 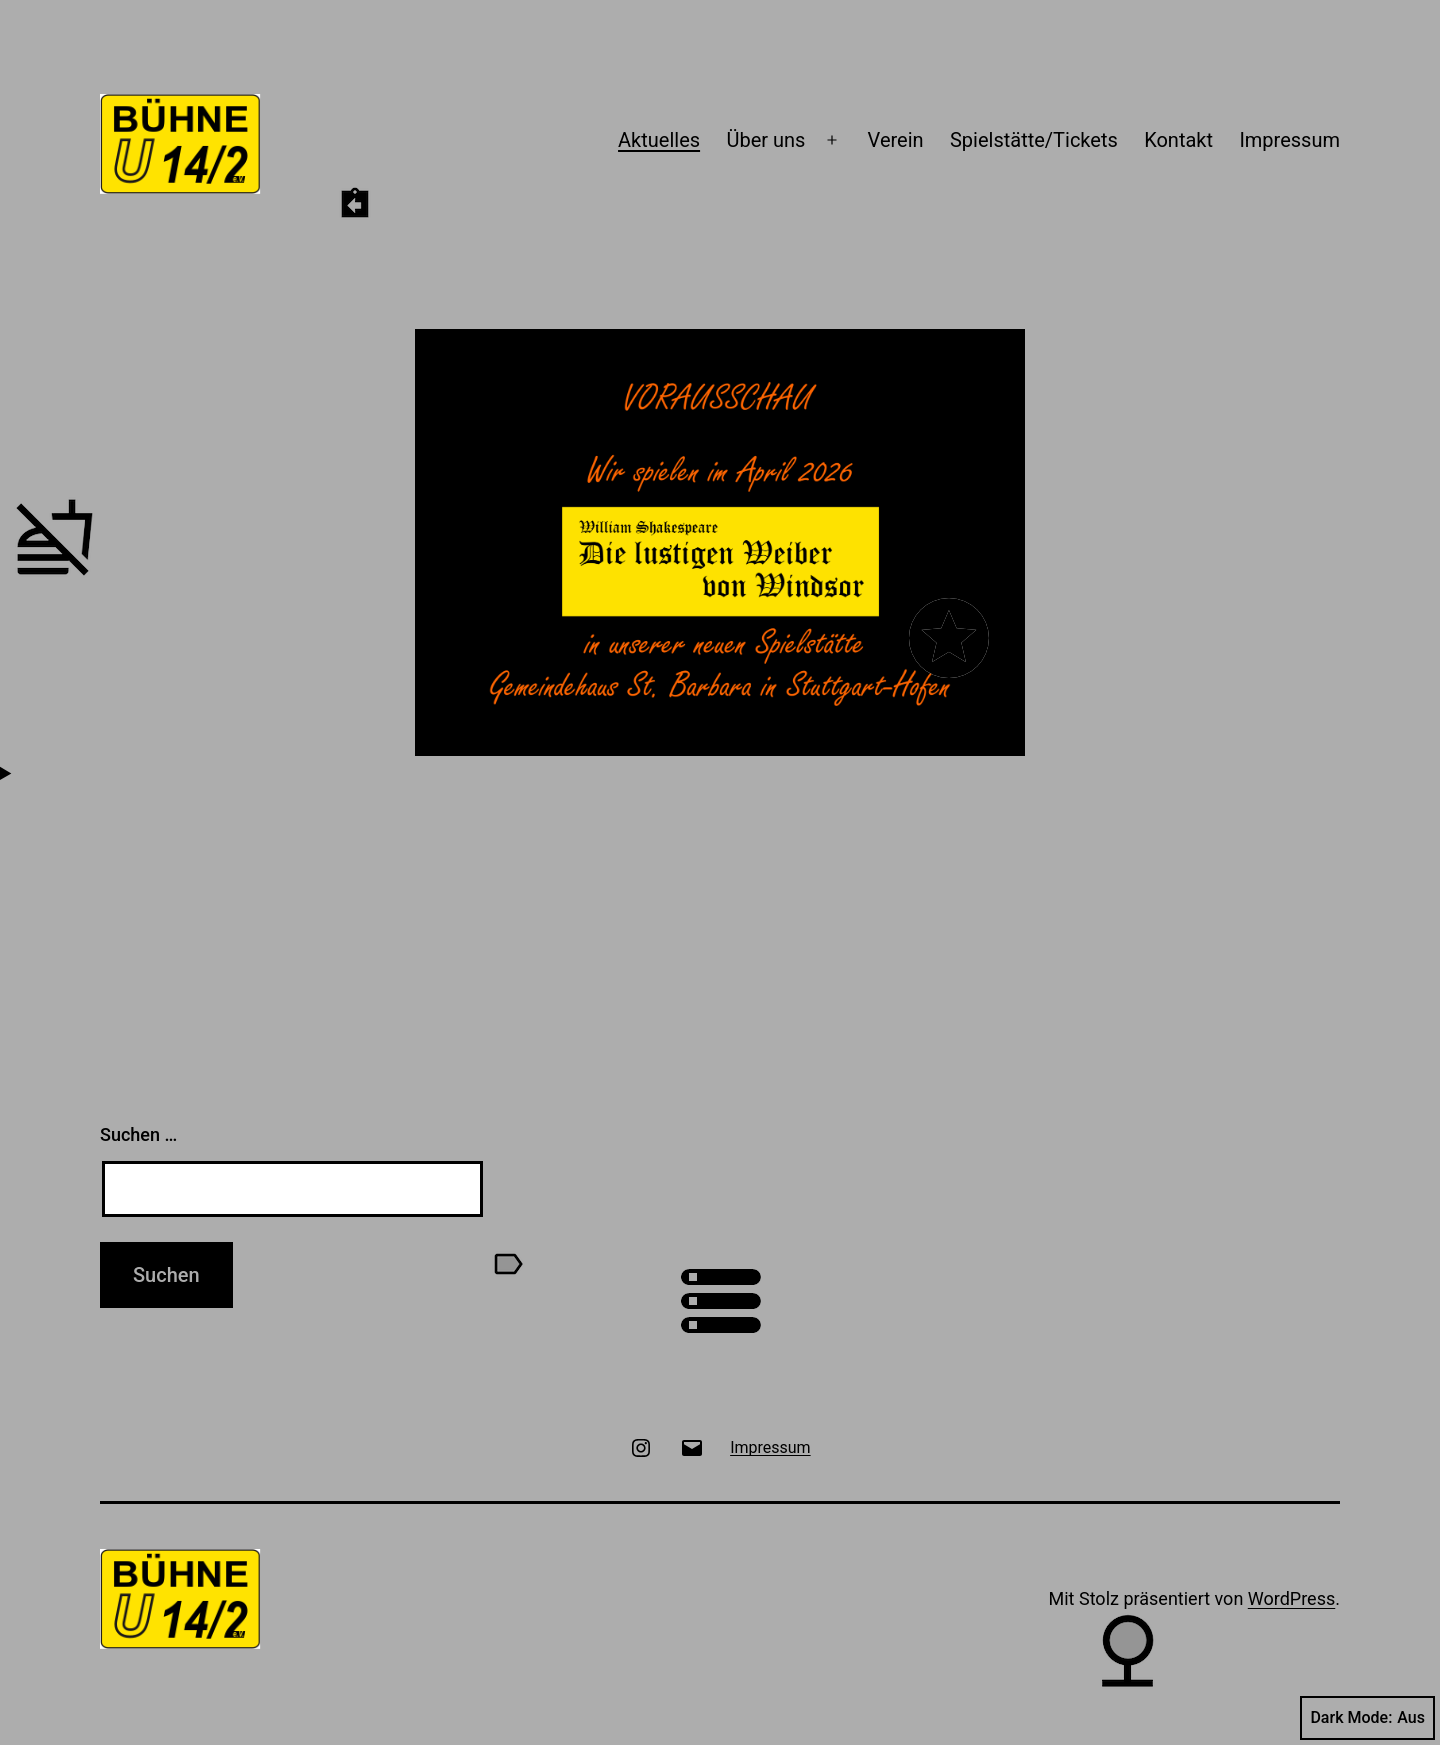 I want to click on return or send back an assignment, so click(x=355, y=204).